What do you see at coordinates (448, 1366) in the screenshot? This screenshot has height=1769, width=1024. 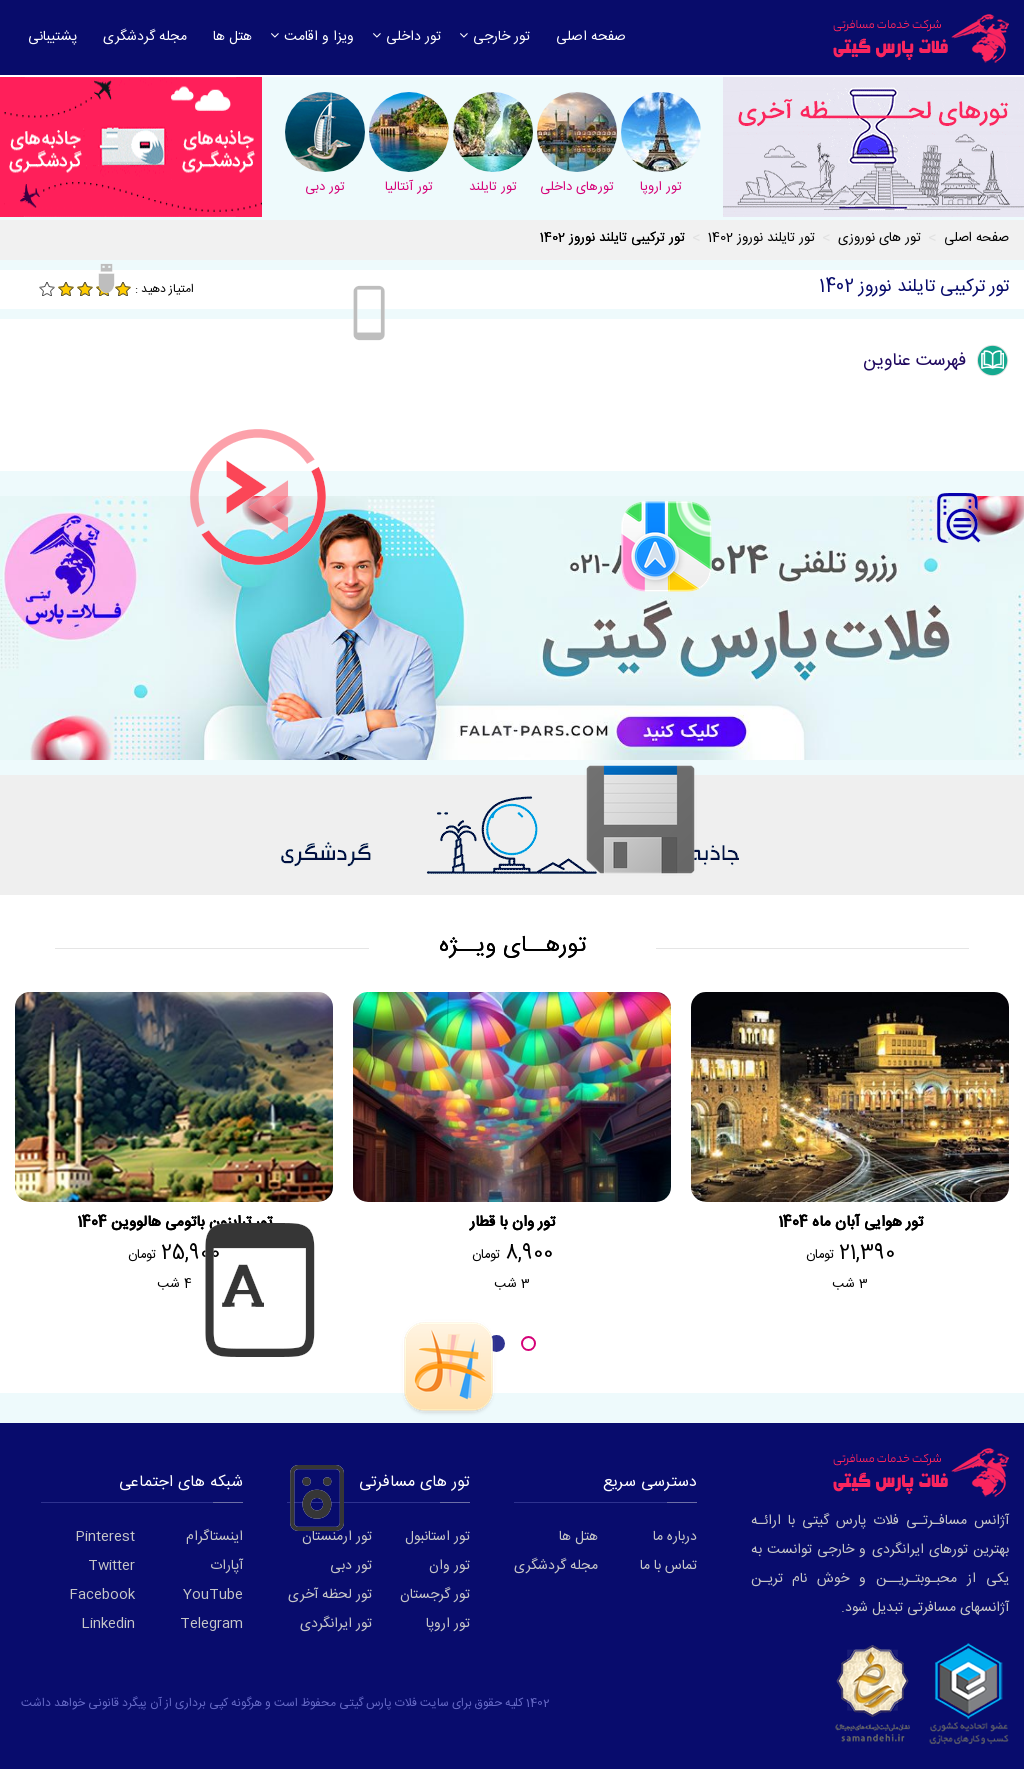 I see `open pmim input method app` at bounding box center [448, 1366].